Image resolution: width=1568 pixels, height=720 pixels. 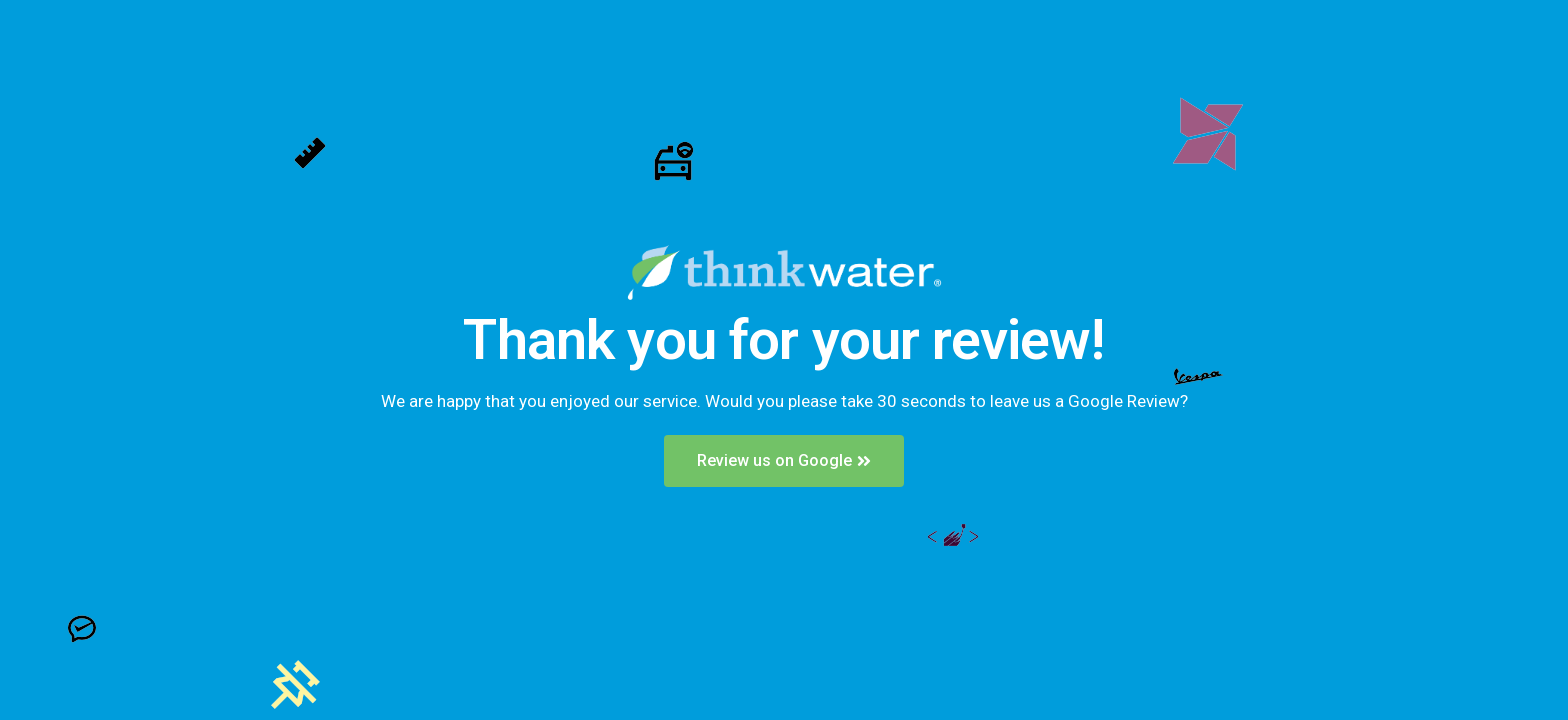 What do you see at coordinates (953, 535) in the screenshot?
I see `styled-components library logo` at bounding box center [953, 535].